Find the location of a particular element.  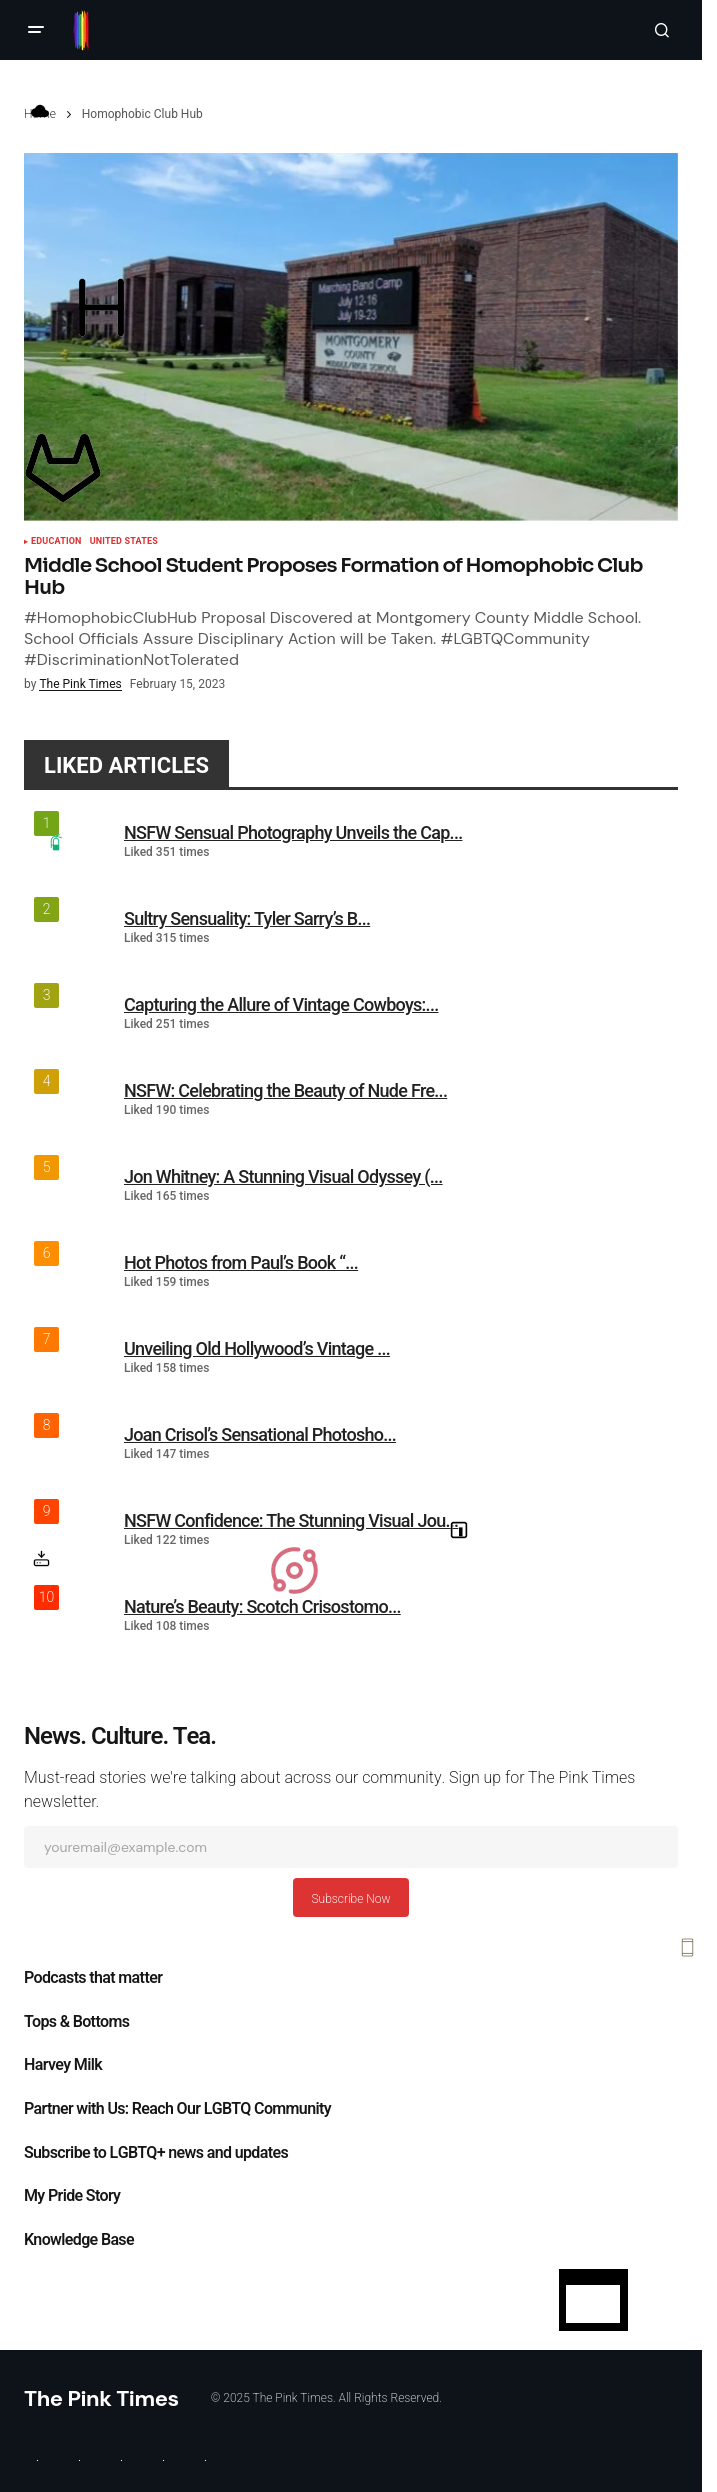

open a web page or browser window is located at coordinates (593, 2300).